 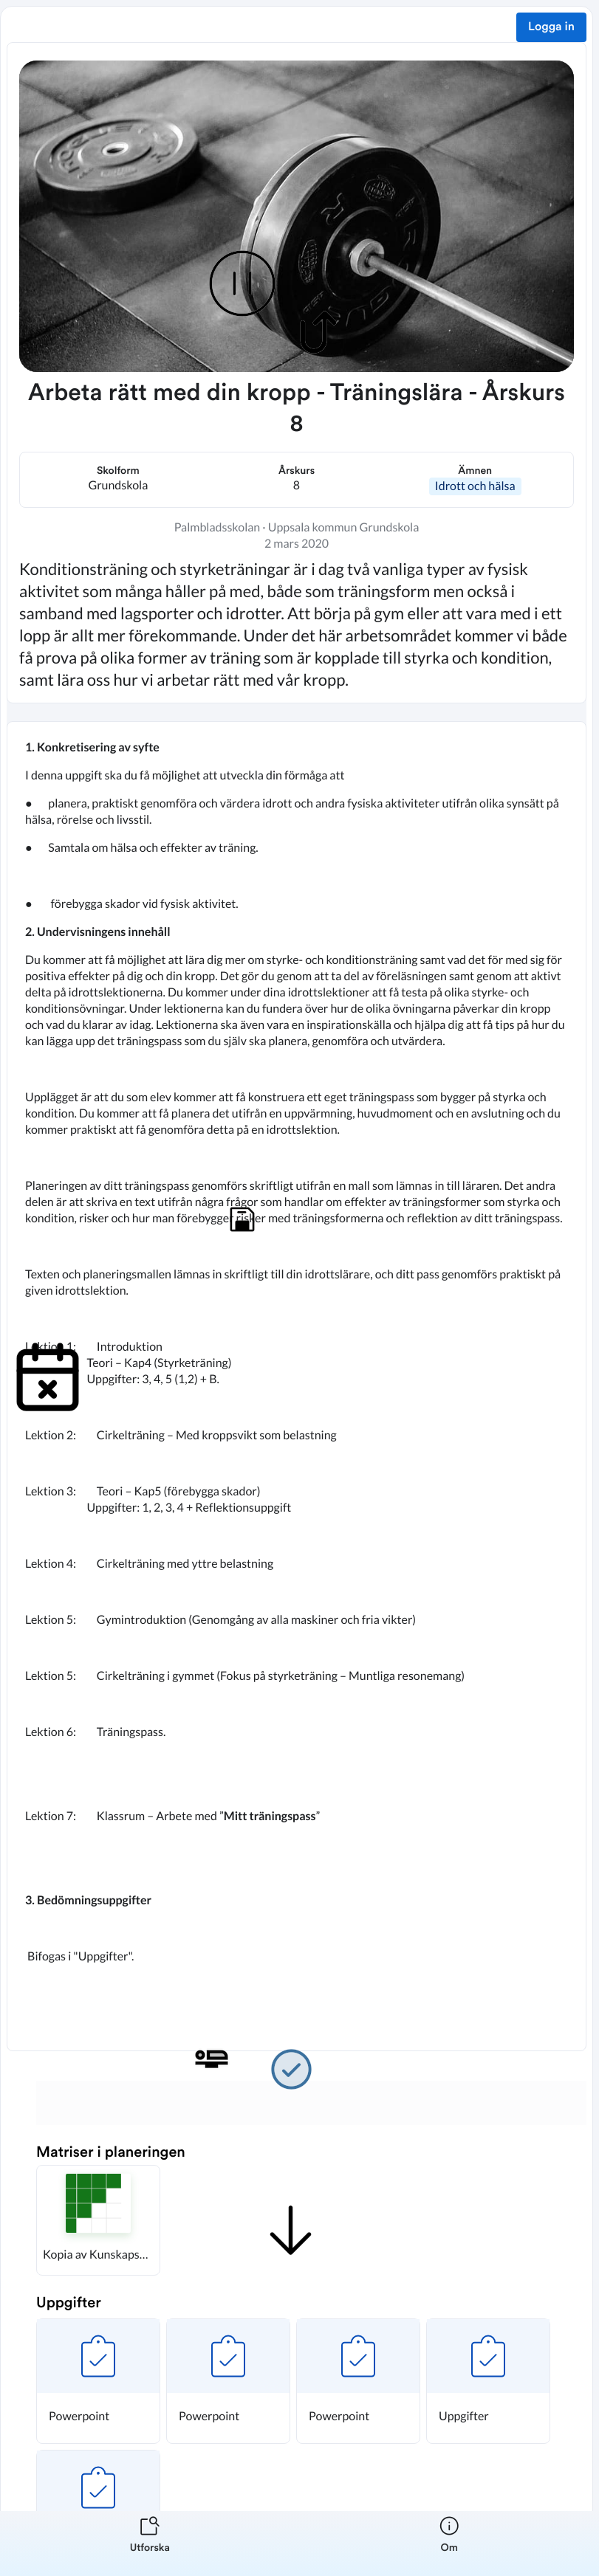 I want to click on scroll down or view more content, so click(x=290, y=2230).